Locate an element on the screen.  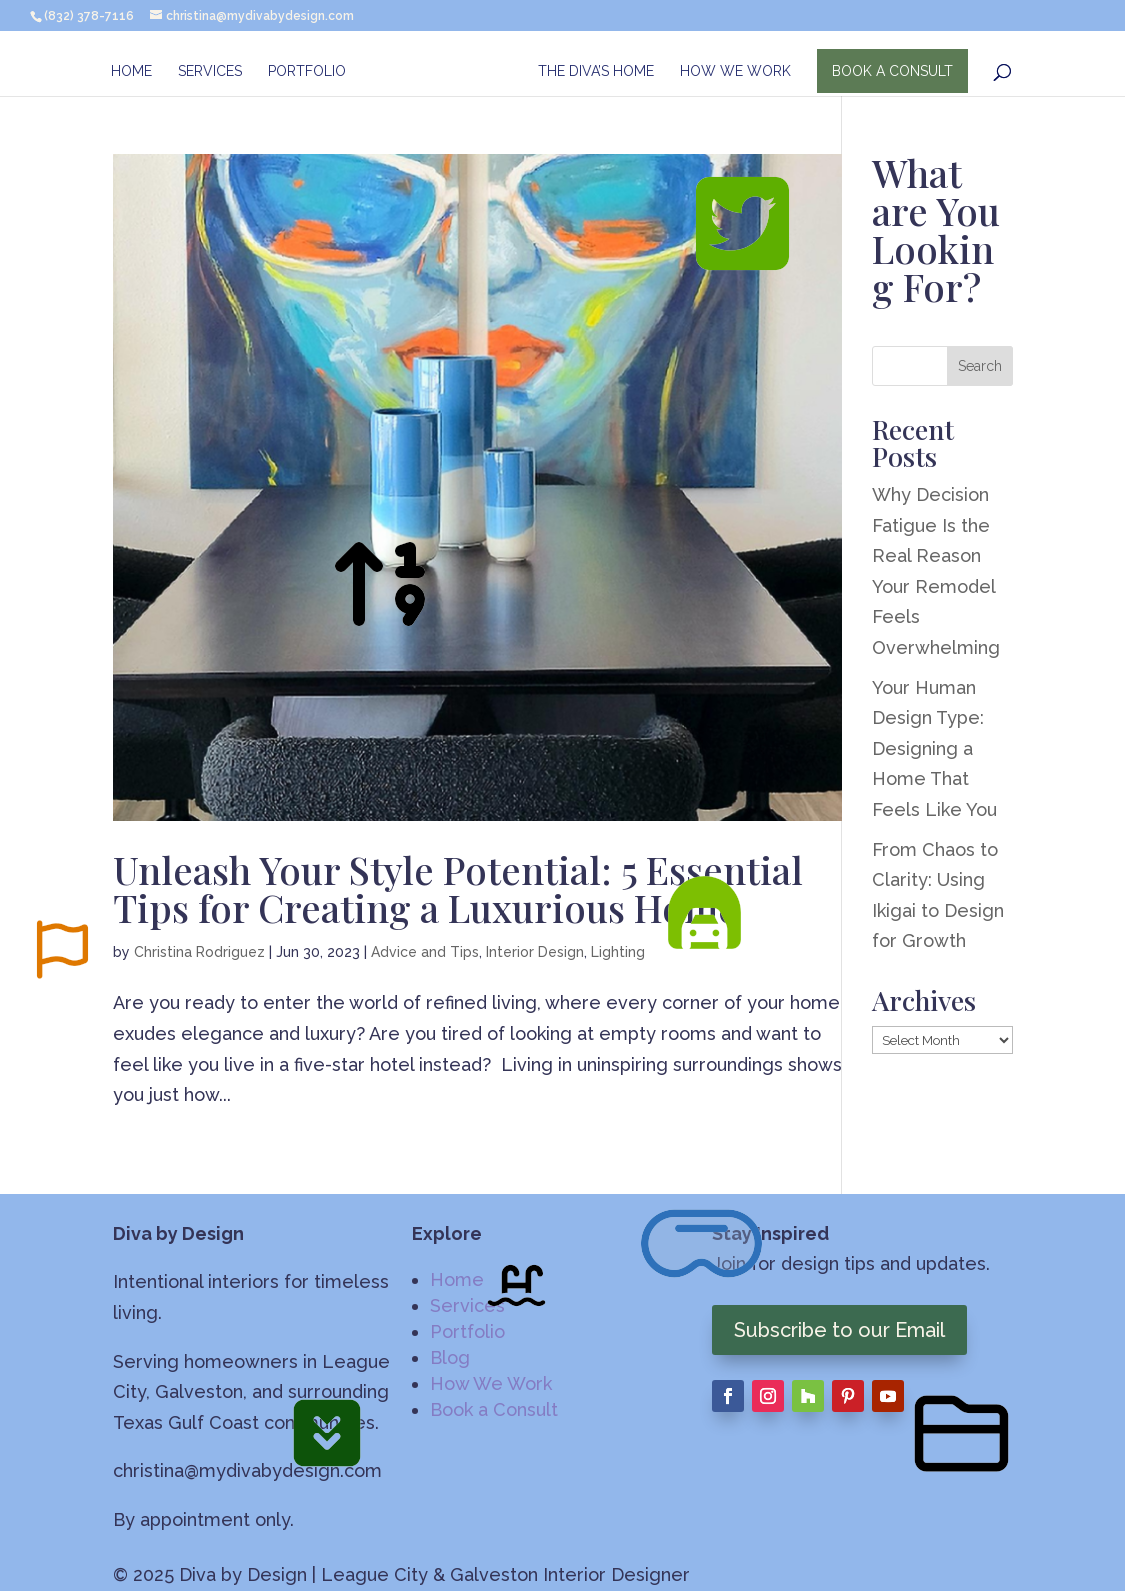
share to Twitter is located at coordinates (742, 223).